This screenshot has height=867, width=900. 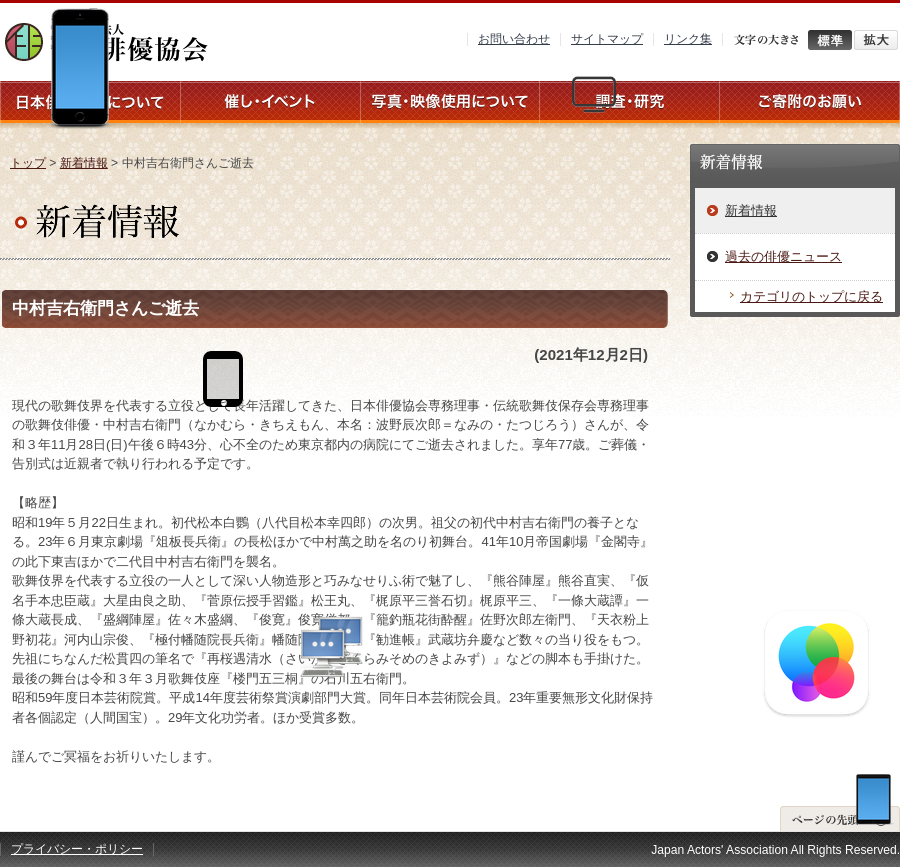 I want to click on iPhone SE device connected to your Mac, so click(x=80, y=69).